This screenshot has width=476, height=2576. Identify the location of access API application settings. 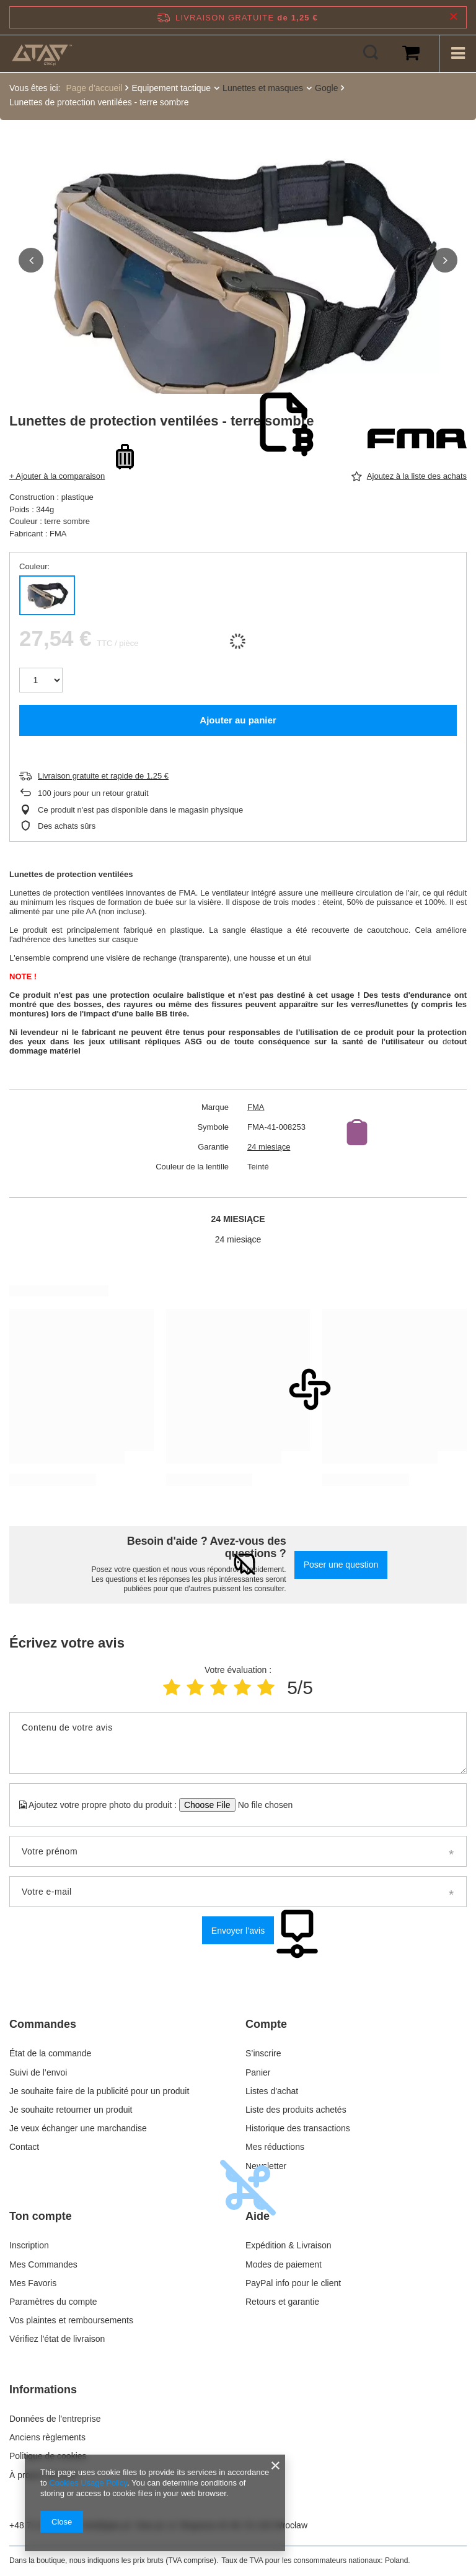
(310, 1389).